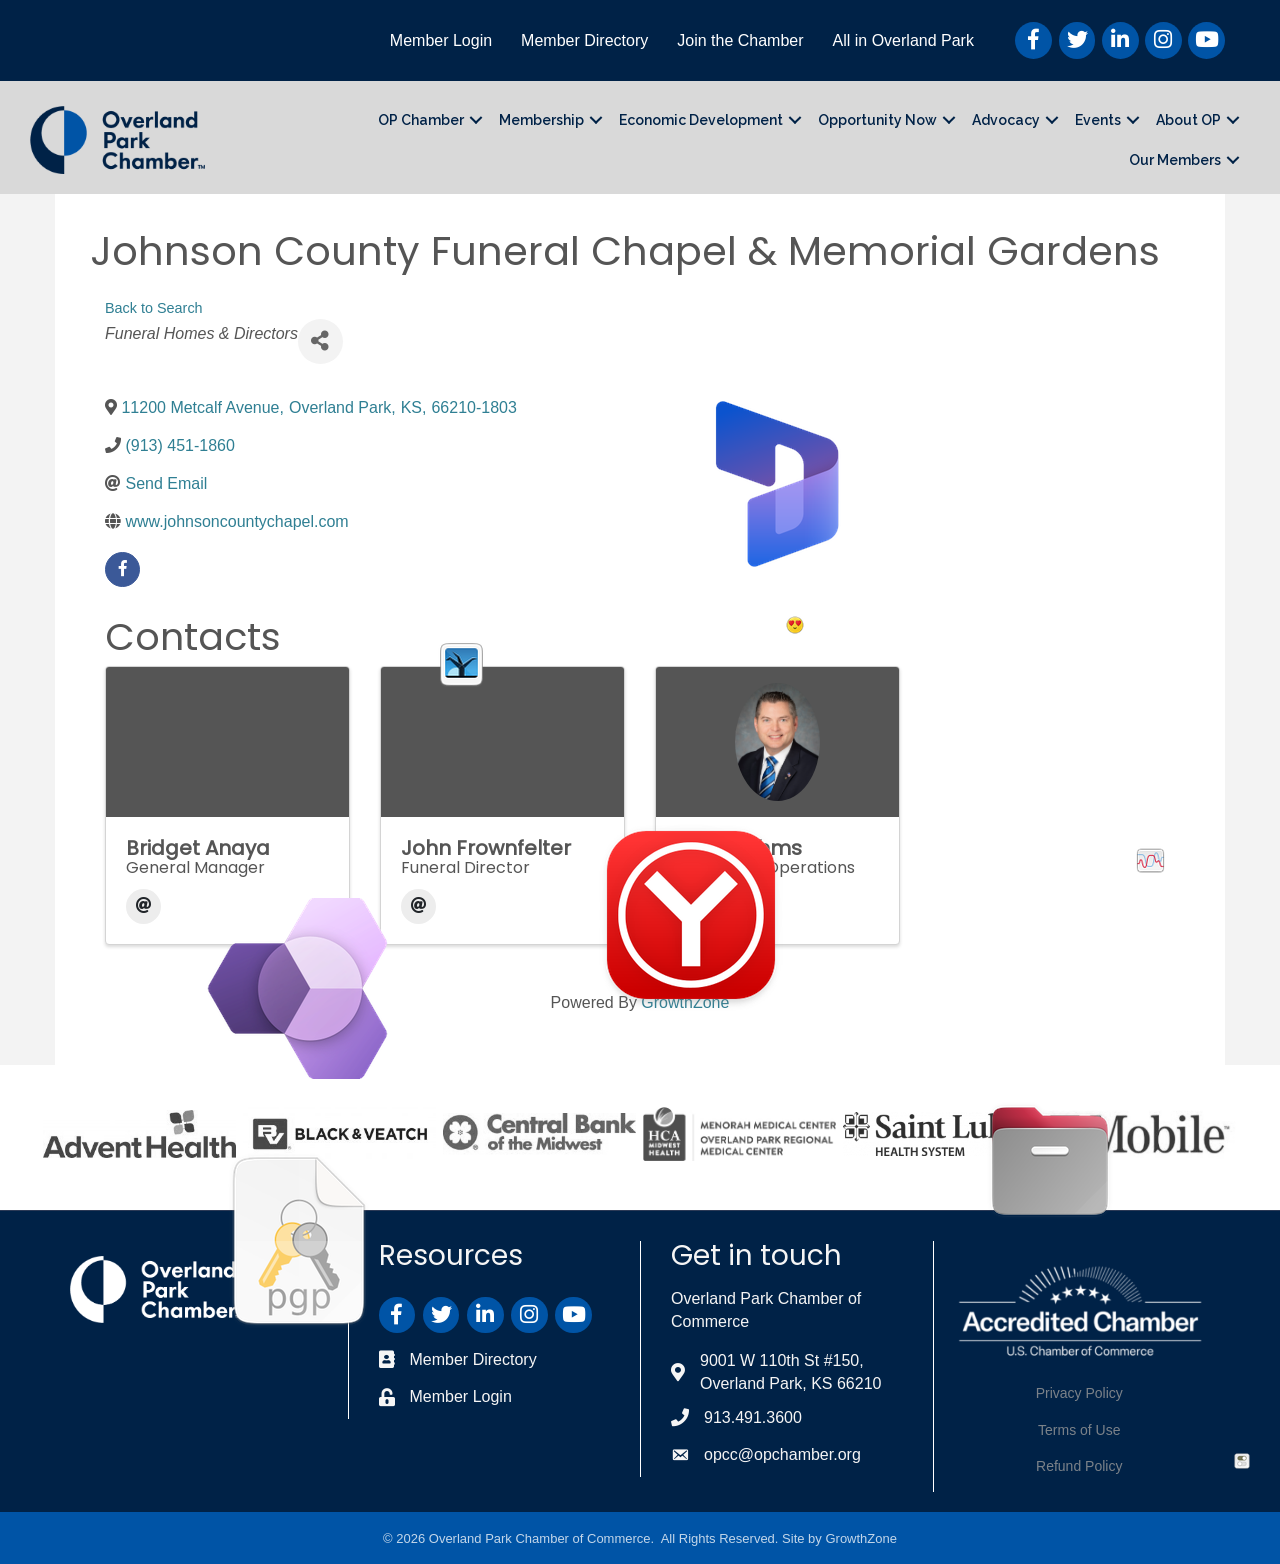 The width and height of the screenshot is (1280, 1564). I want to click on open the Socialize messaging app, so click(795, 625).